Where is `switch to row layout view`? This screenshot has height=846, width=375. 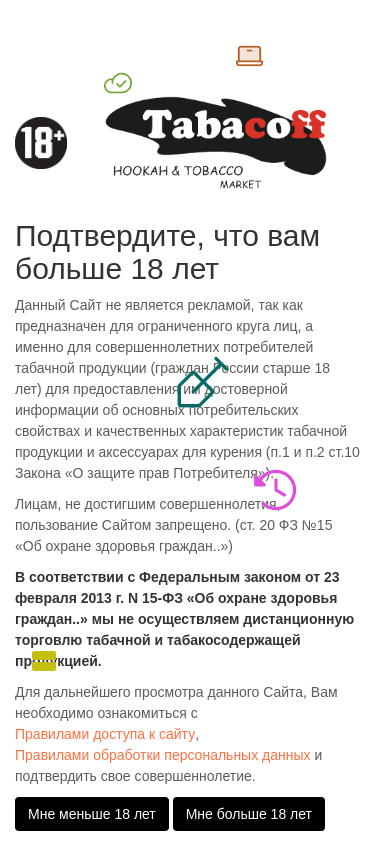
switch to row layout view is located at coordinates (44, 661).